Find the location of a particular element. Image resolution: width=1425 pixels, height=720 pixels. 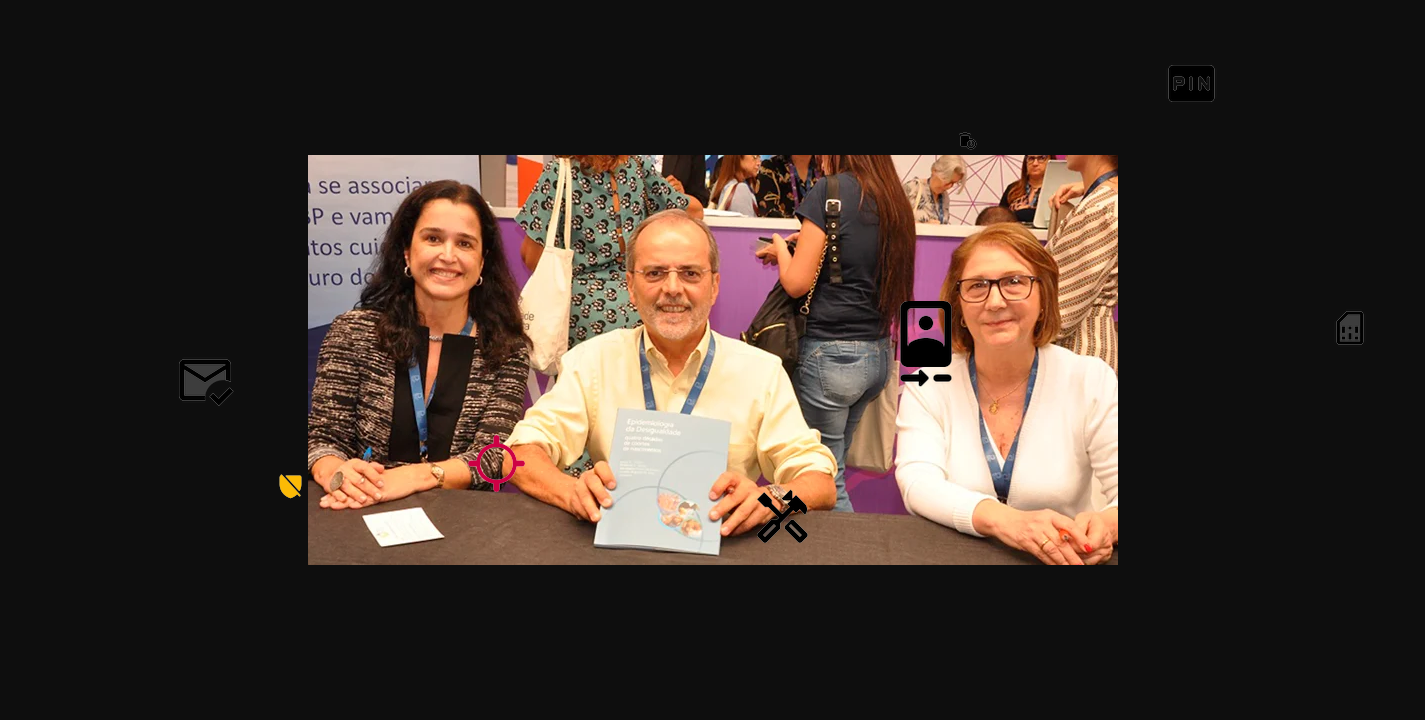

mark email as read is located at coordinates (205, 380).